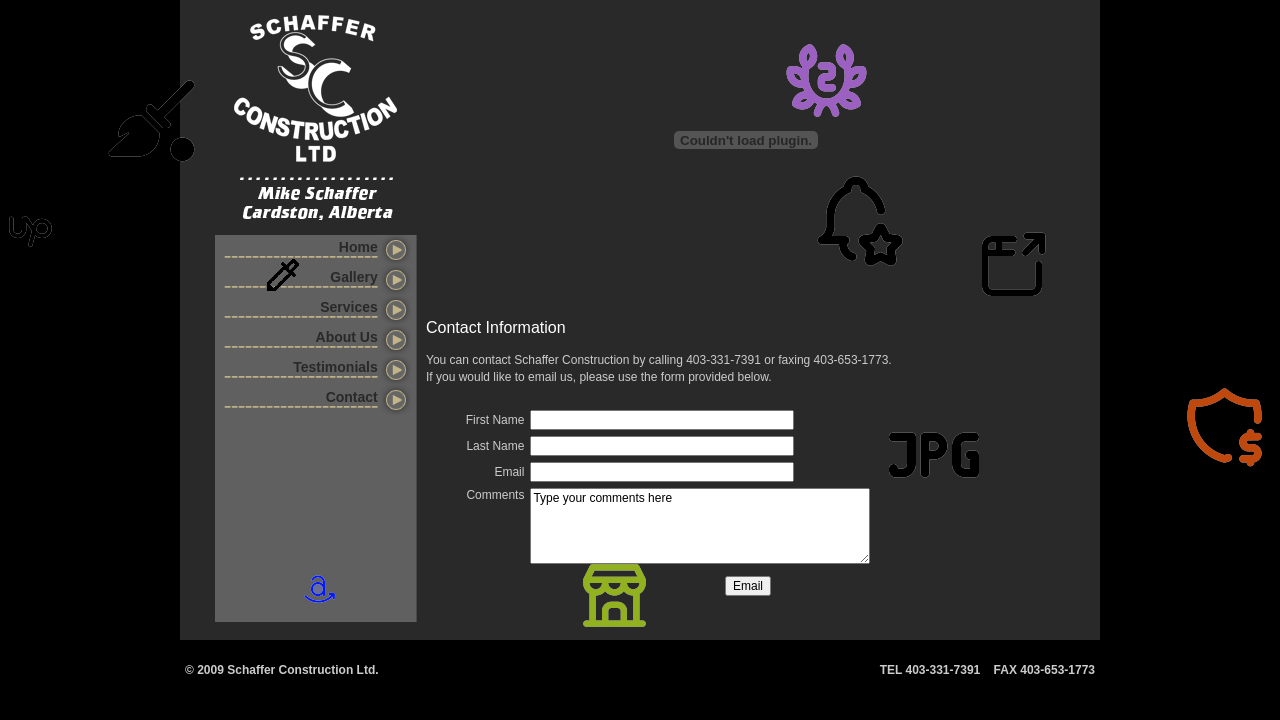 The image size is (1280, 720). Describe the element at coordinates (856, 219) in the screenshot. I see `view starred or priority notifications` at that location.